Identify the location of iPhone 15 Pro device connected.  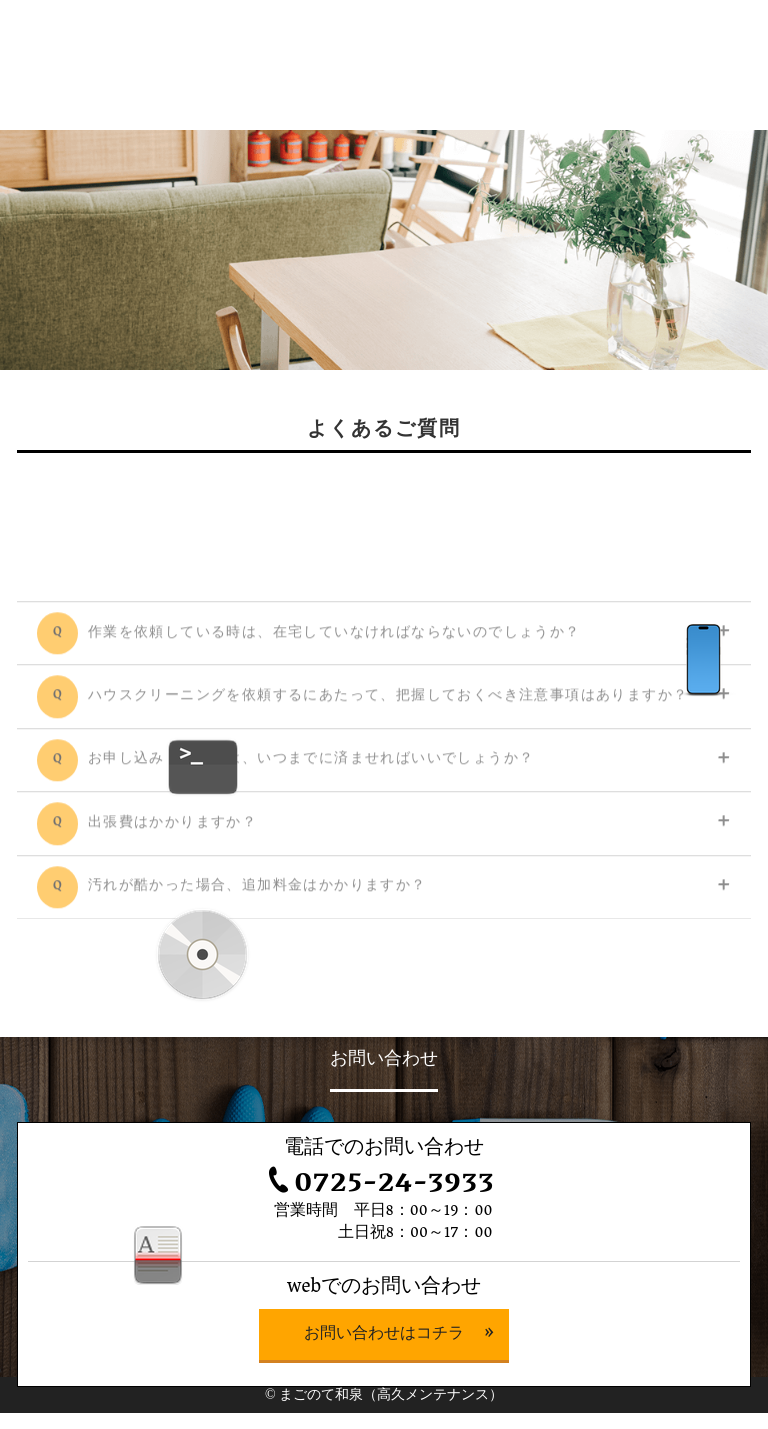
(703, 660).